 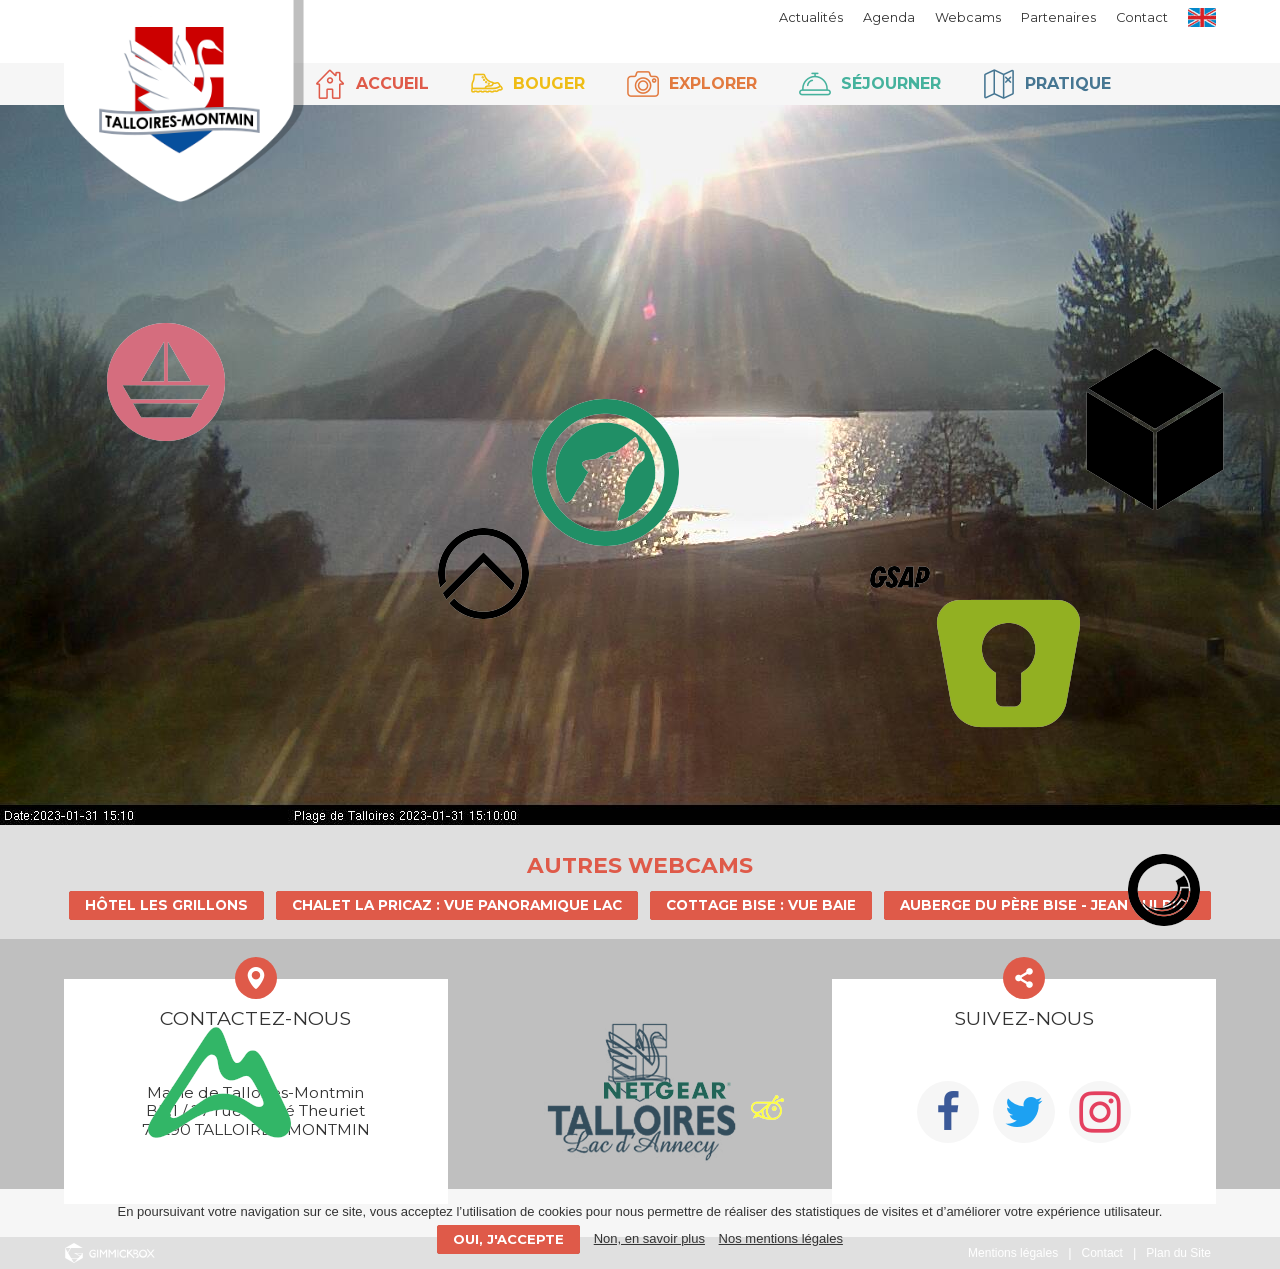 I want to click on GSAP (GreenSock Animation Platform) brand logo, so click(x=900, y=577).